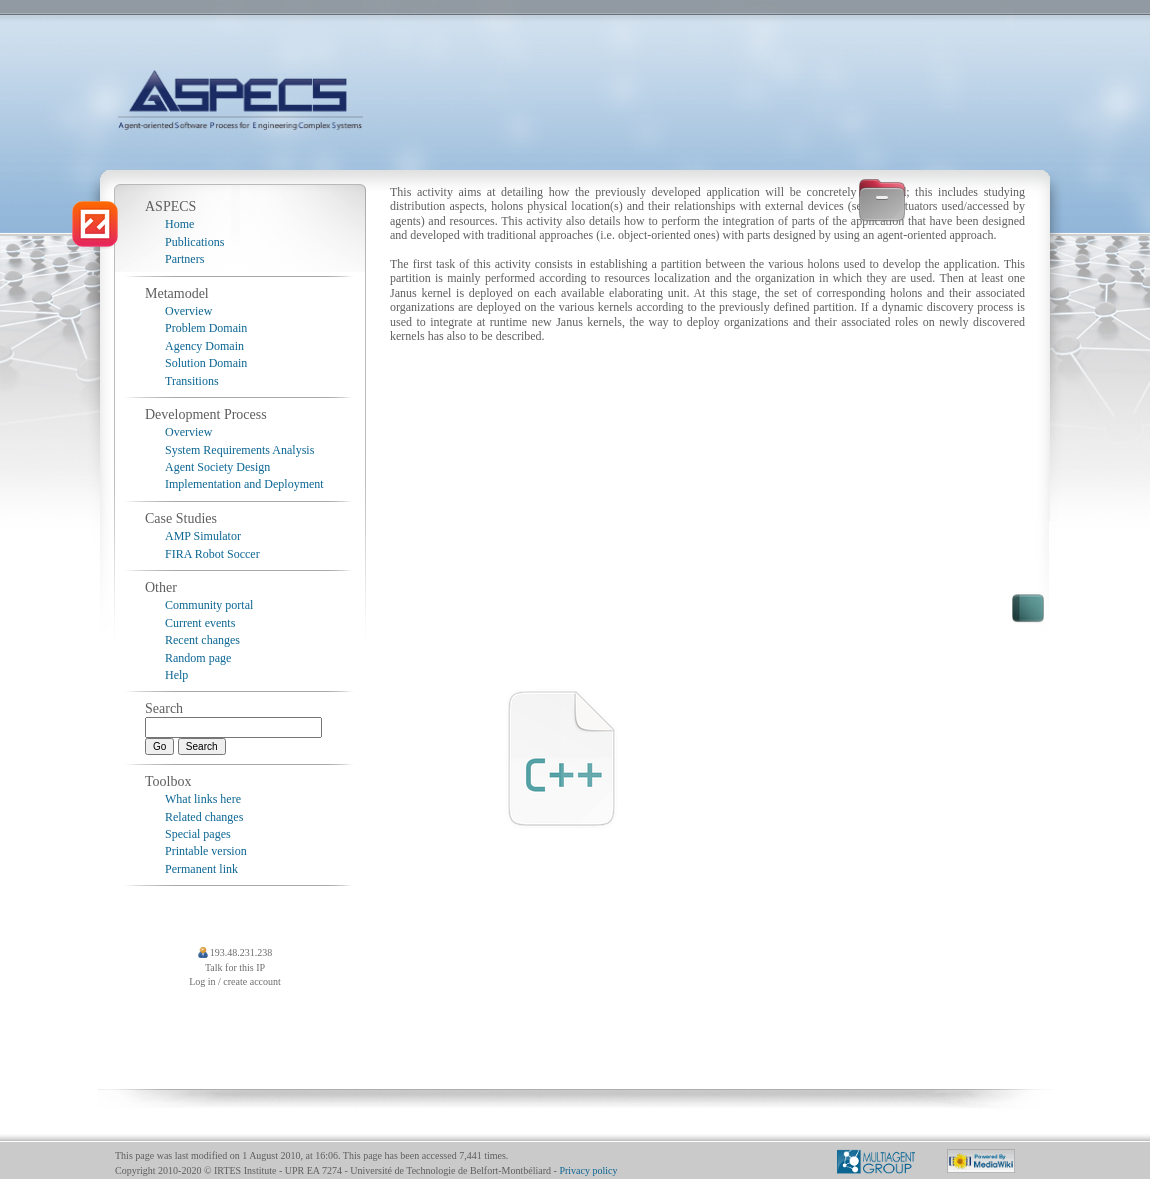  Describe the element at coordinates (561, 758) in the screenshot. I see `a C++ source code file` at that location.